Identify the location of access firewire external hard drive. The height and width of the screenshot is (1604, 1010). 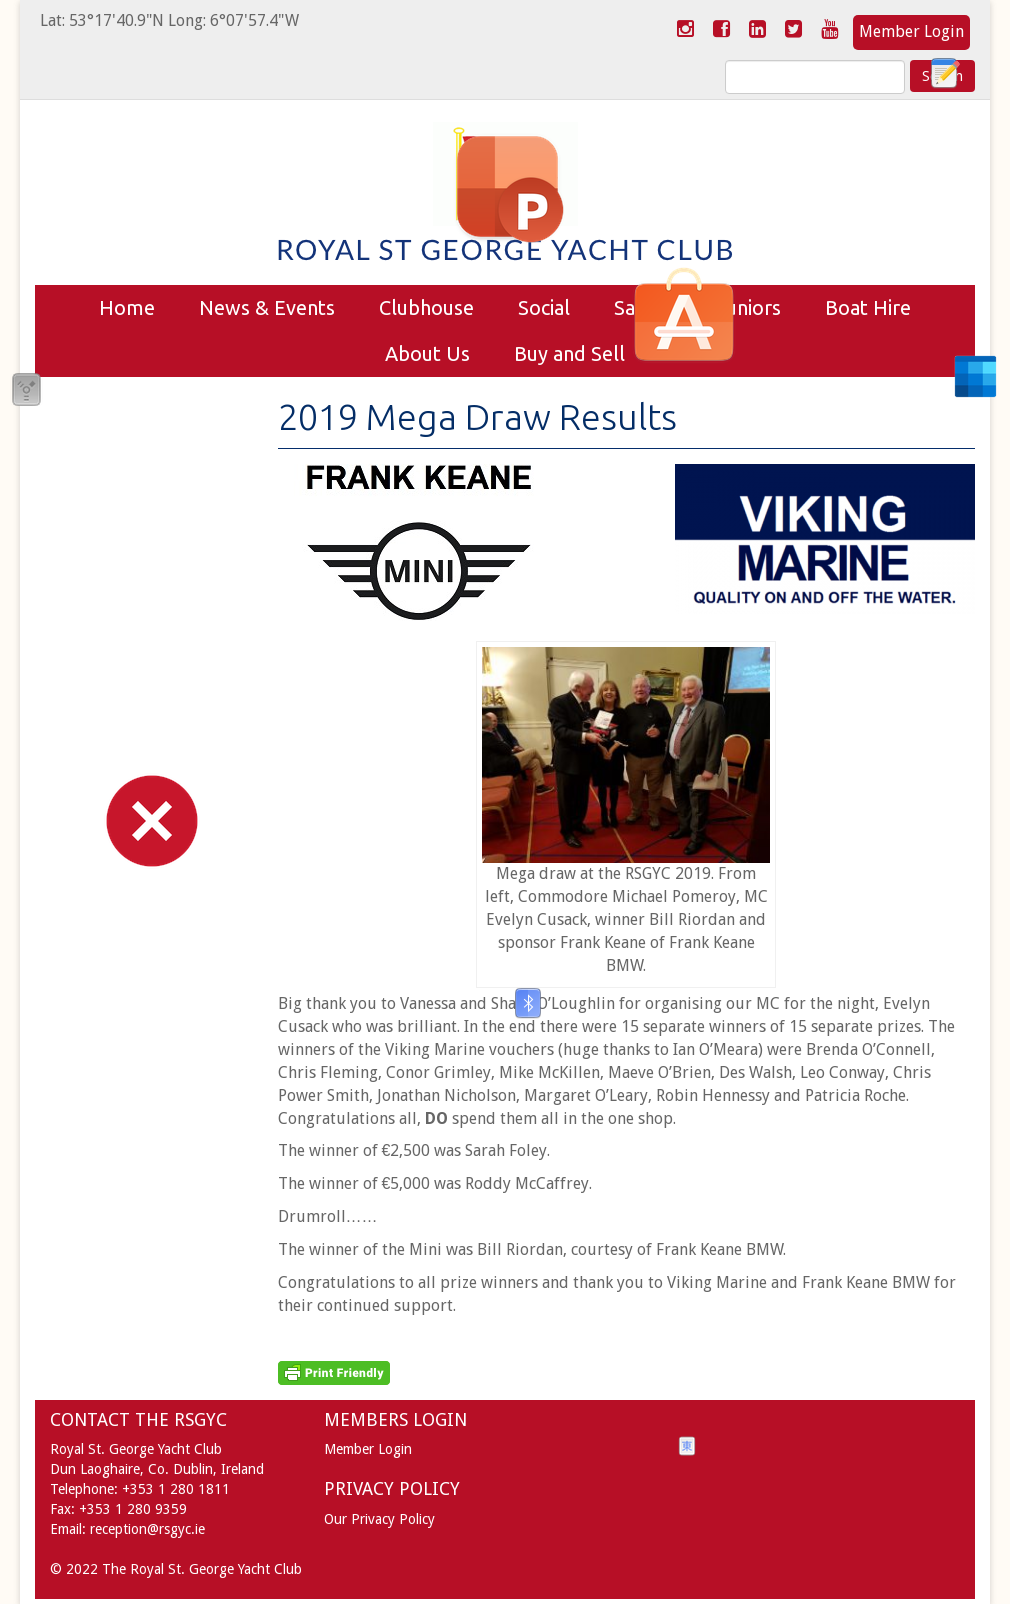
(26, 389).